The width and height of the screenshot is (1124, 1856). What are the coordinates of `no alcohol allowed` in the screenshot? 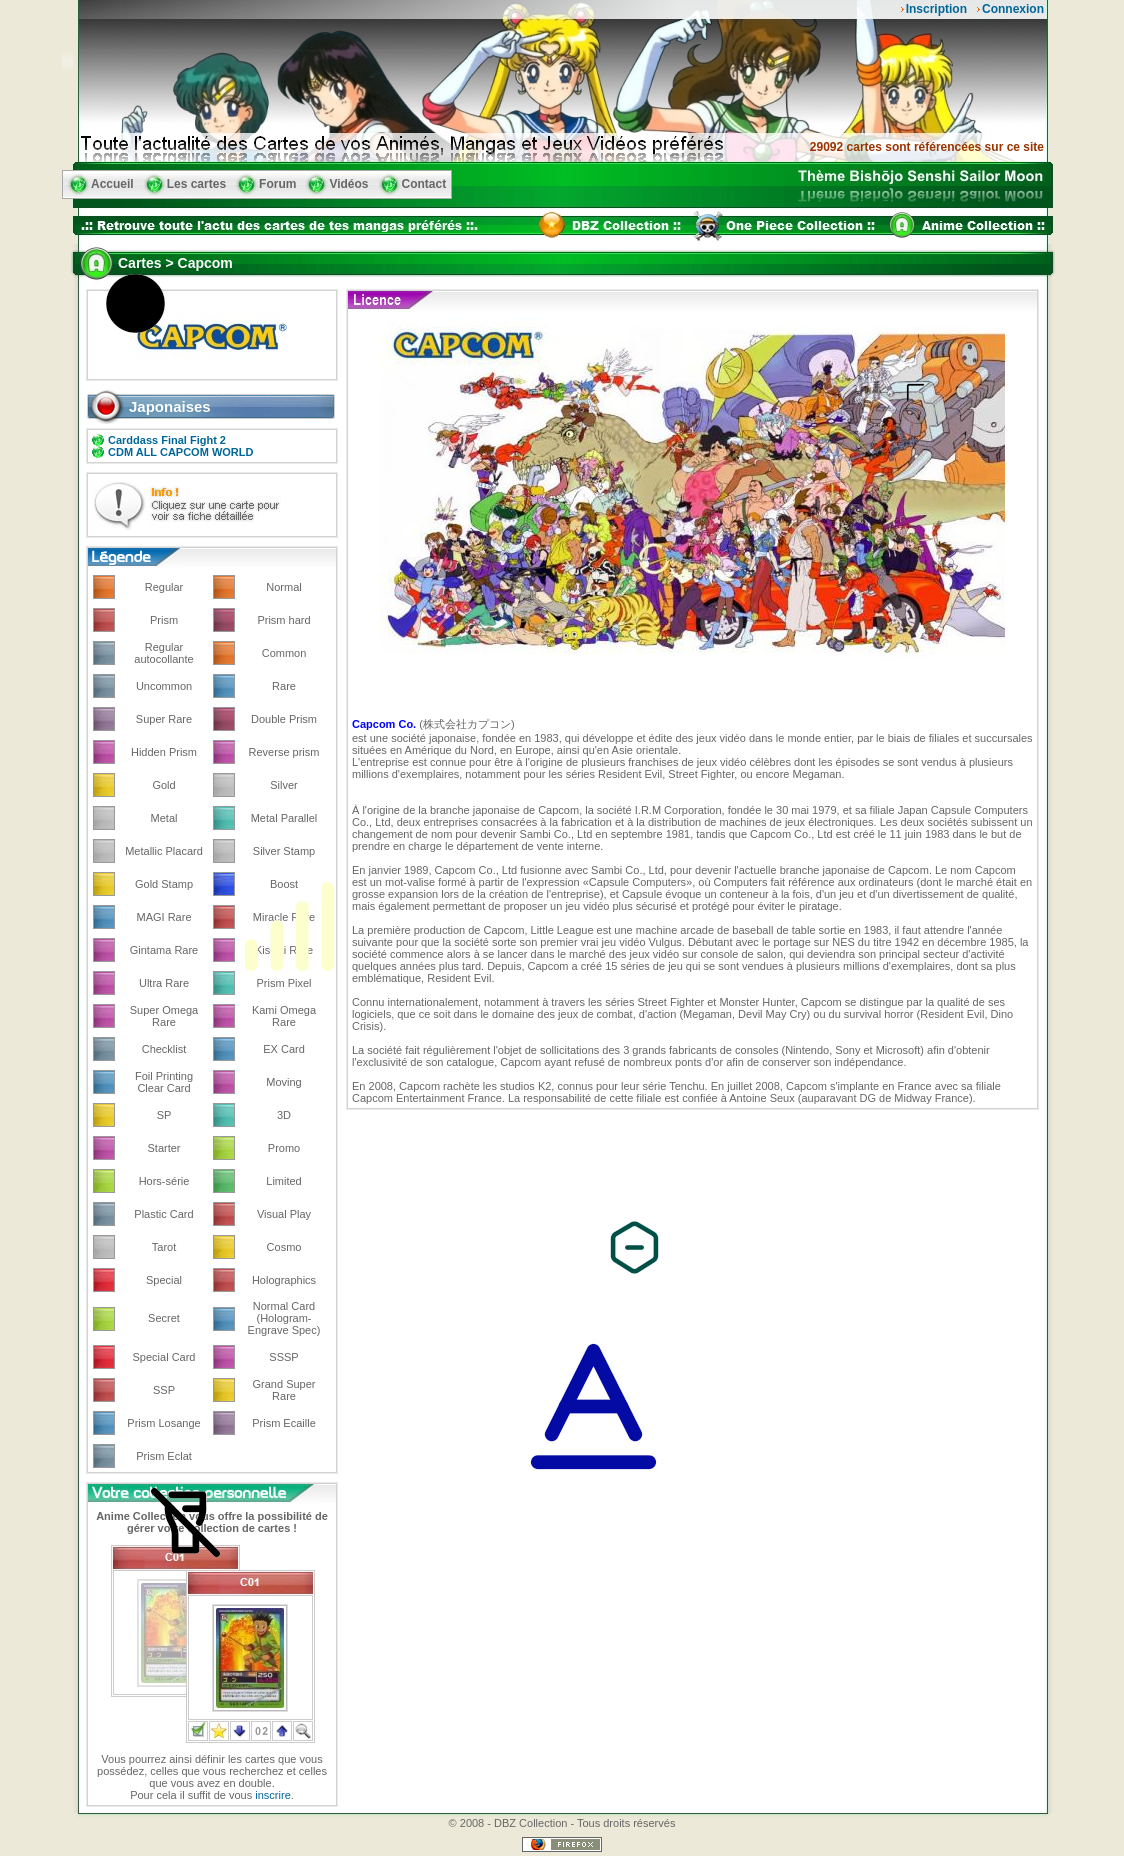 It's located at (185, 1522).